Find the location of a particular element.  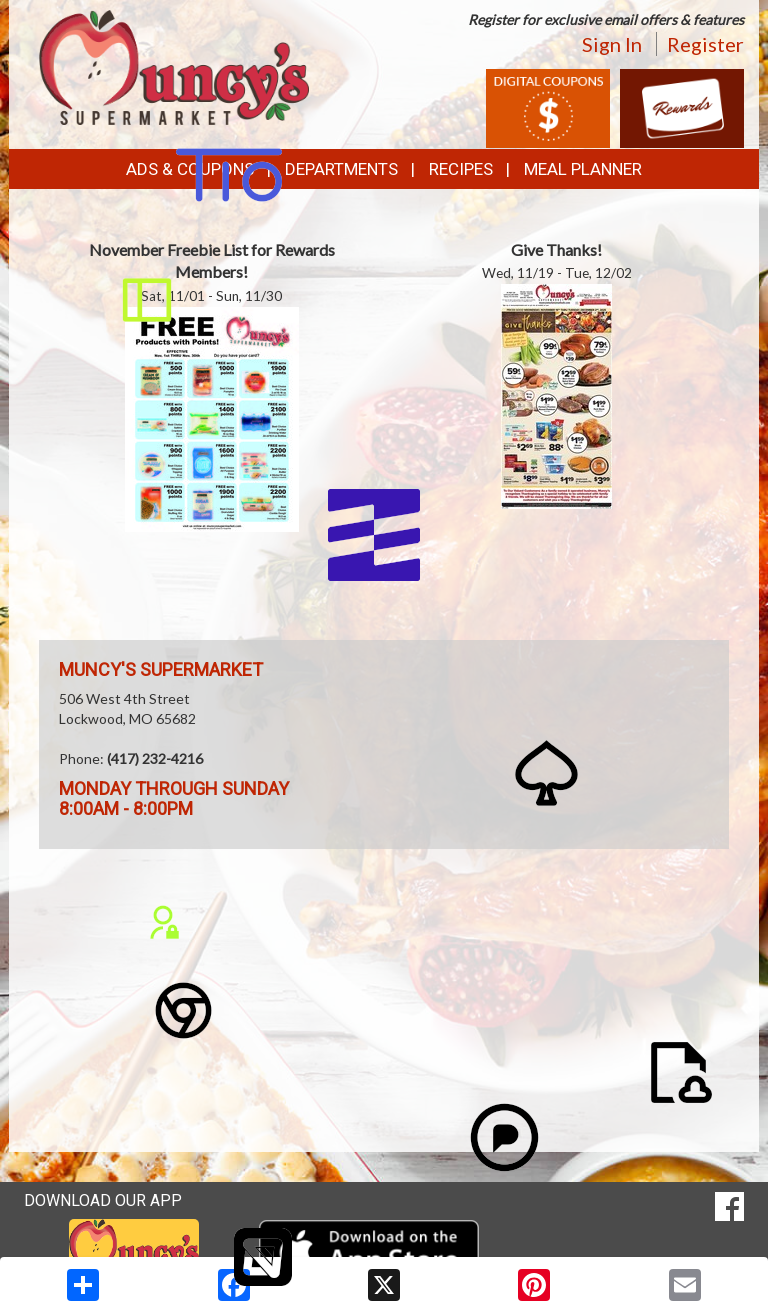

rootsbedrock brand logo is located at coordinates (374, 535).